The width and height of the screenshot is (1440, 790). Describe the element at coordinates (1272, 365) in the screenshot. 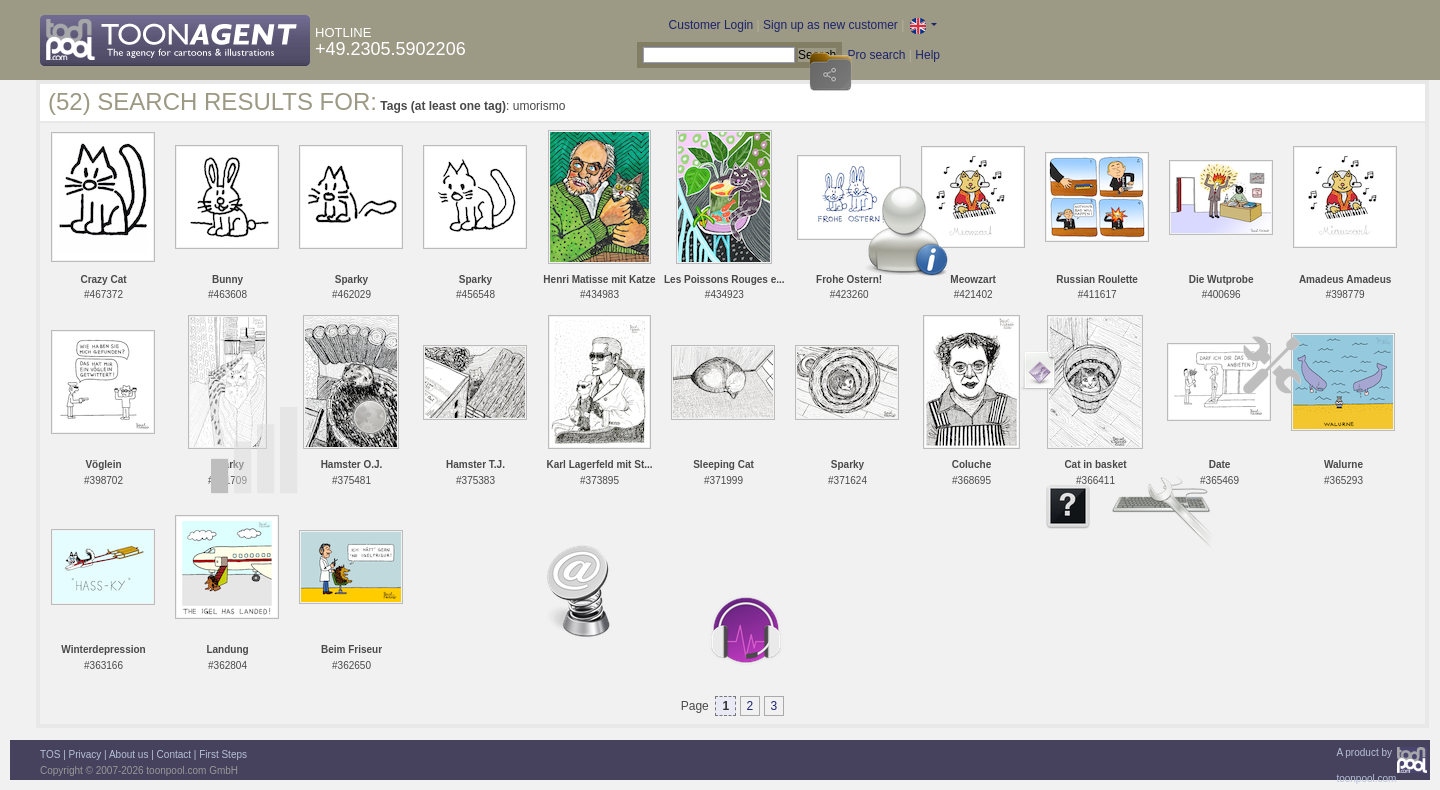

I see `access system settings and preferences` at that location.